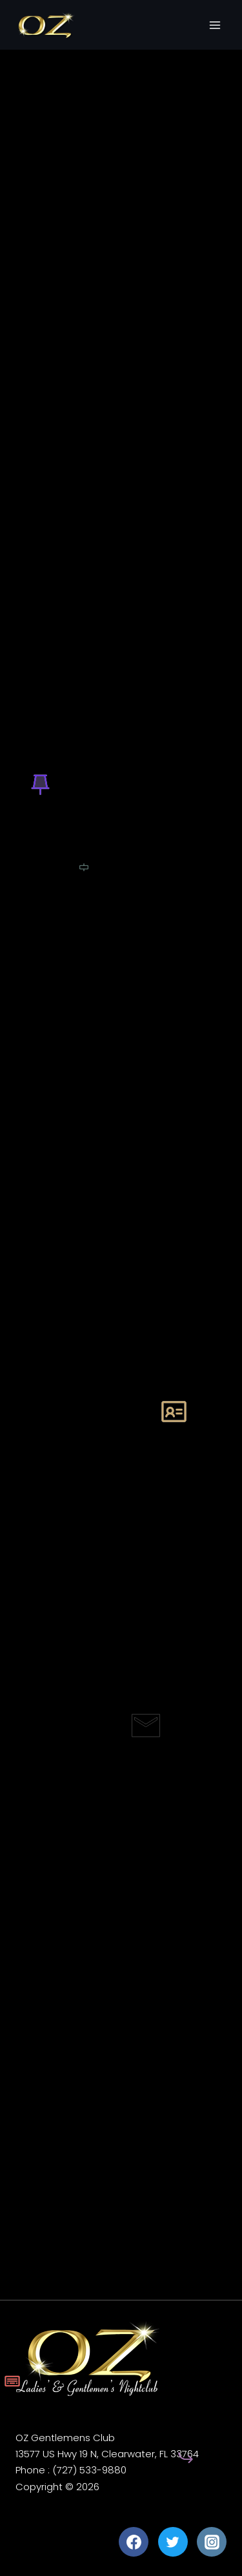  What do you see at coordinates (174, 1411) in the screenshot?
I see `view profile or account information` at bounding box center [174, 1411].